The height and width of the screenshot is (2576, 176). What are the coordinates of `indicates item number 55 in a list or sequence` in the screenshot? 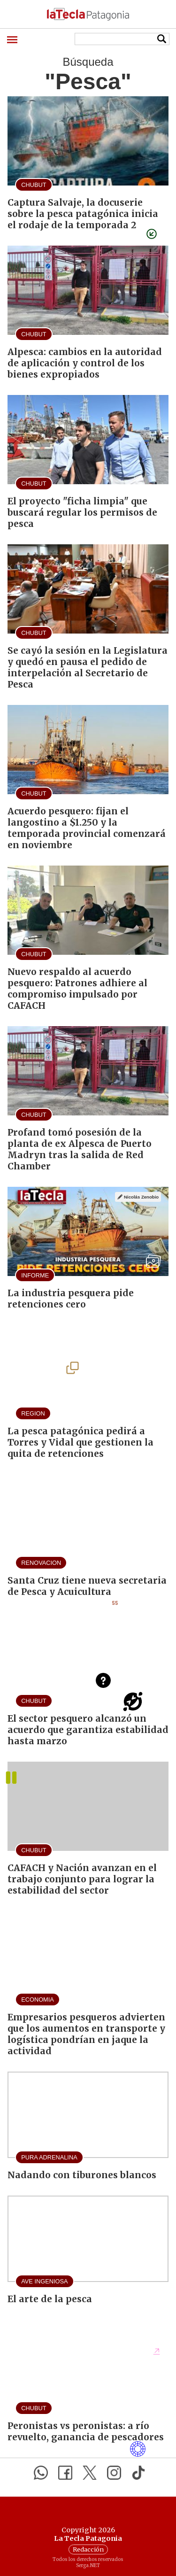 It's located at (115, 1603).